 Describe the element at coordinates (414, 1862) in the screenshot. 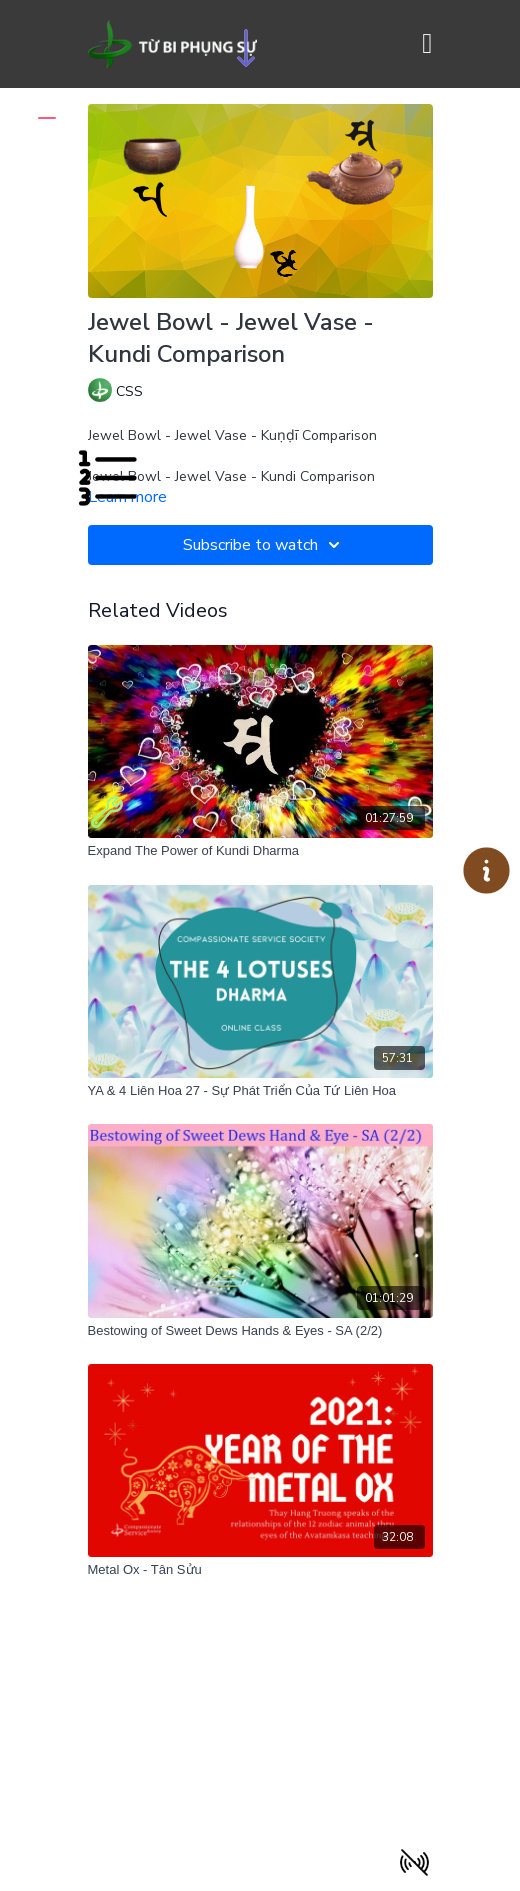

I see `no signal or connection unavailable` at that location.